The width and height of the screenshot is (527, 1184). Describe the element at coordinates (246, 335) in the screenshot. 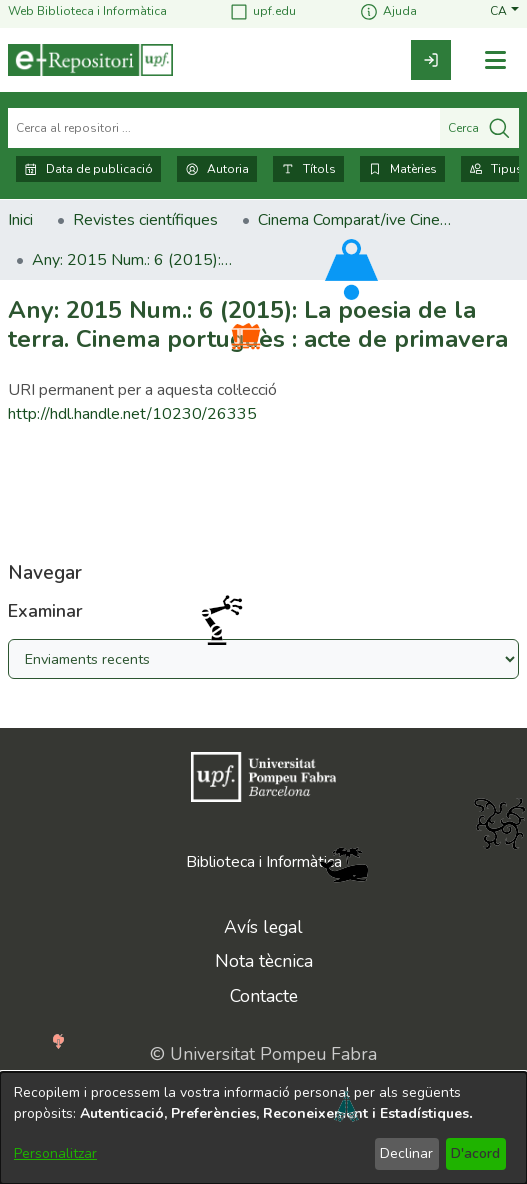

I see `indicates coal or mining resources in inventory` at that location.